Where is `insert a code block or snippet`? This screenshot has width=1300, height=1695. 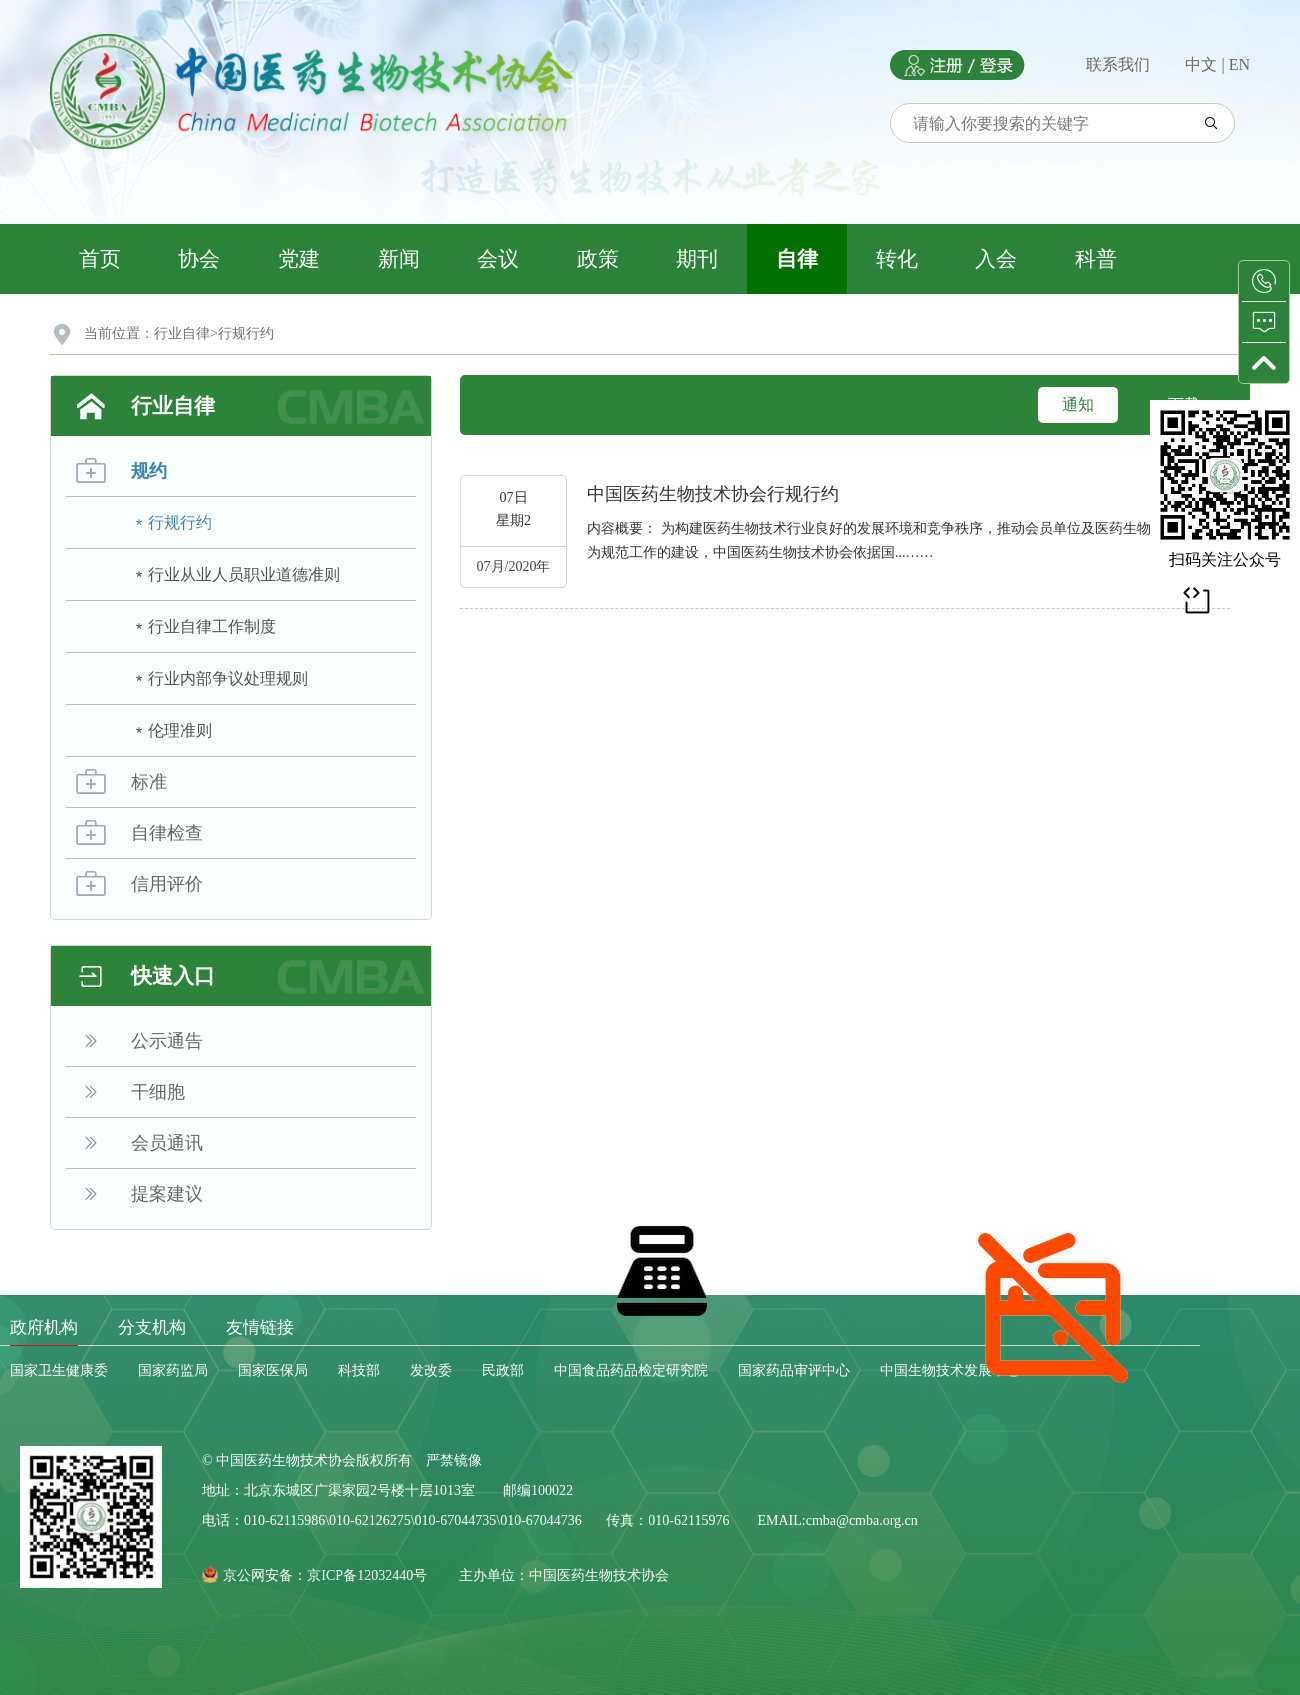
insert a code block or snippet is located at coordinates (1197, 601).